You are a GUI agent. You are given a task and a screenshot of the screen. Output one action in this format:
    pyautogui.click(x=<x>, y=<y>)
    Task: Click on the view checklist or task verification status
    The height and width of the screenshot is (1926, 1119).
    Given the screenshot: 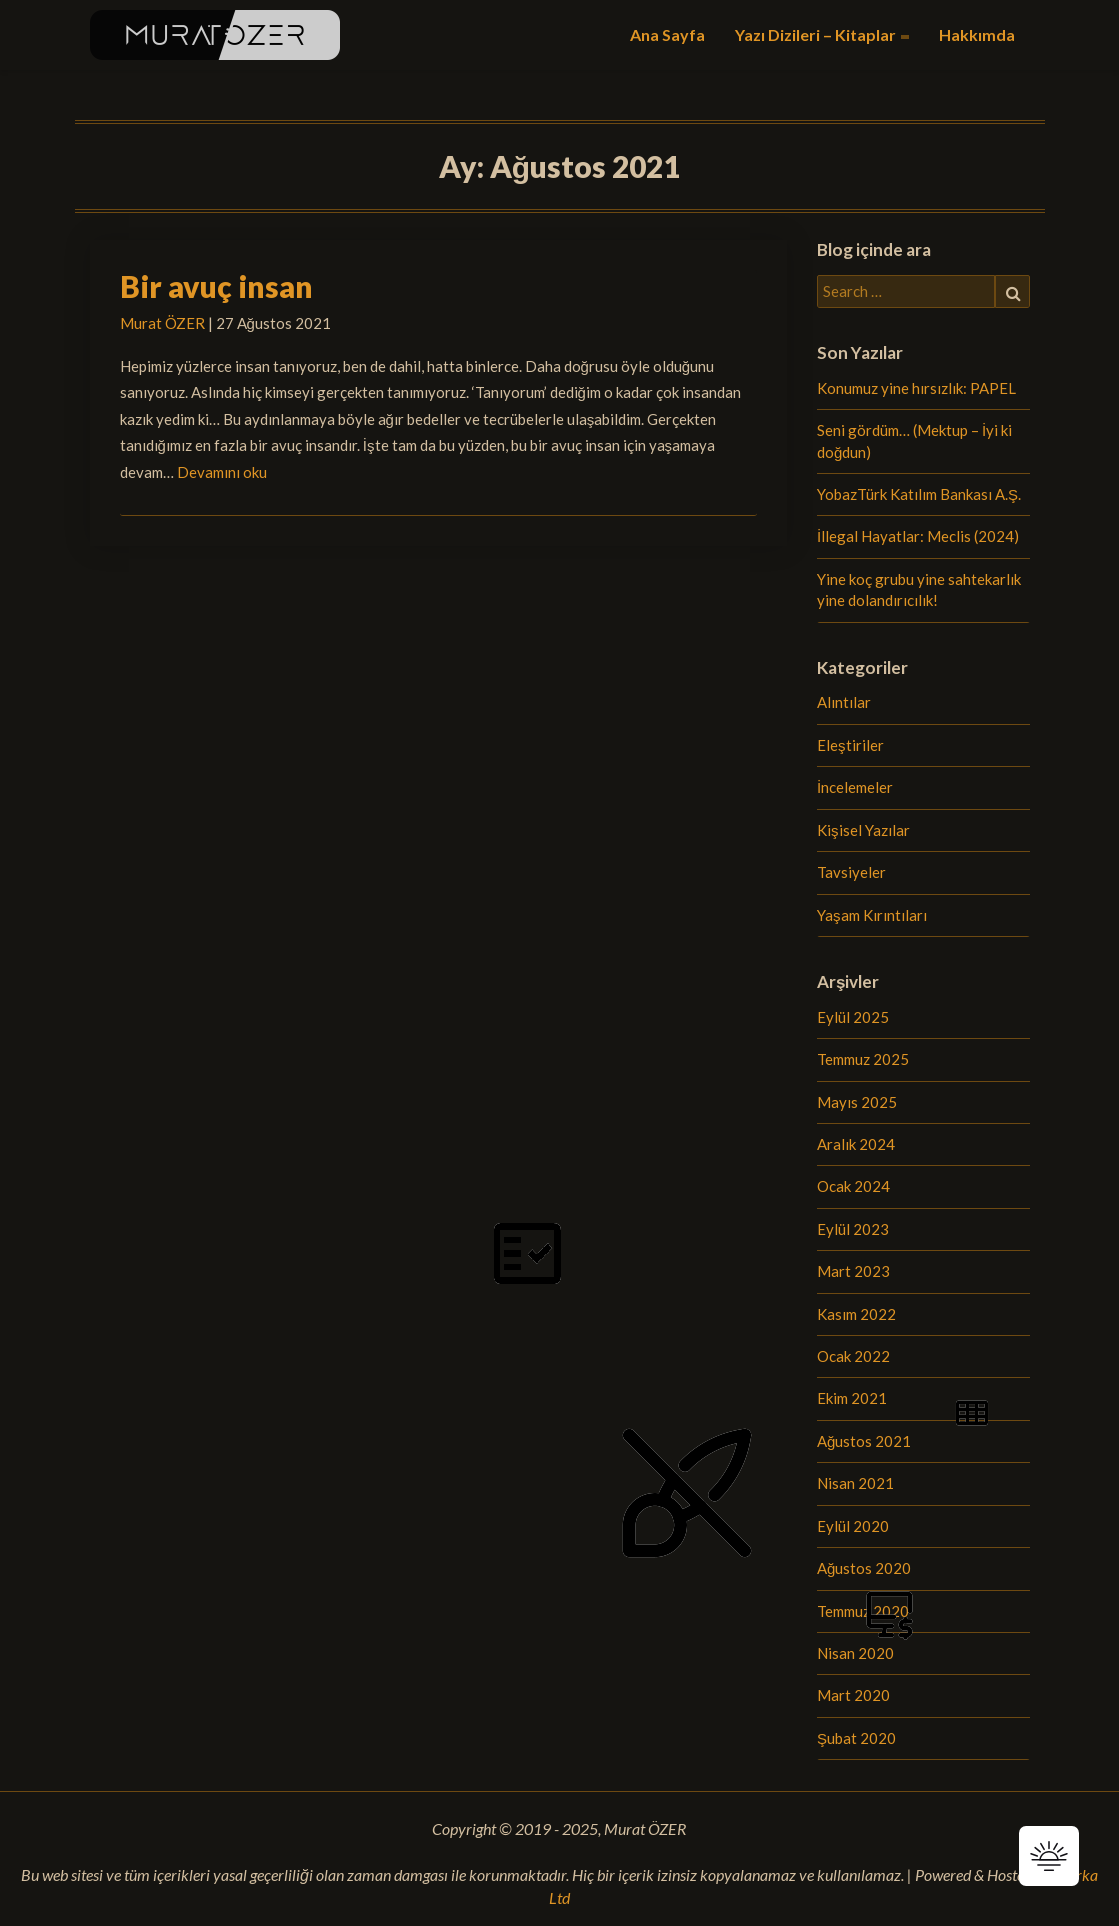 What is the action you would take?
    pyautogui.click(x=527, y=1253)
    